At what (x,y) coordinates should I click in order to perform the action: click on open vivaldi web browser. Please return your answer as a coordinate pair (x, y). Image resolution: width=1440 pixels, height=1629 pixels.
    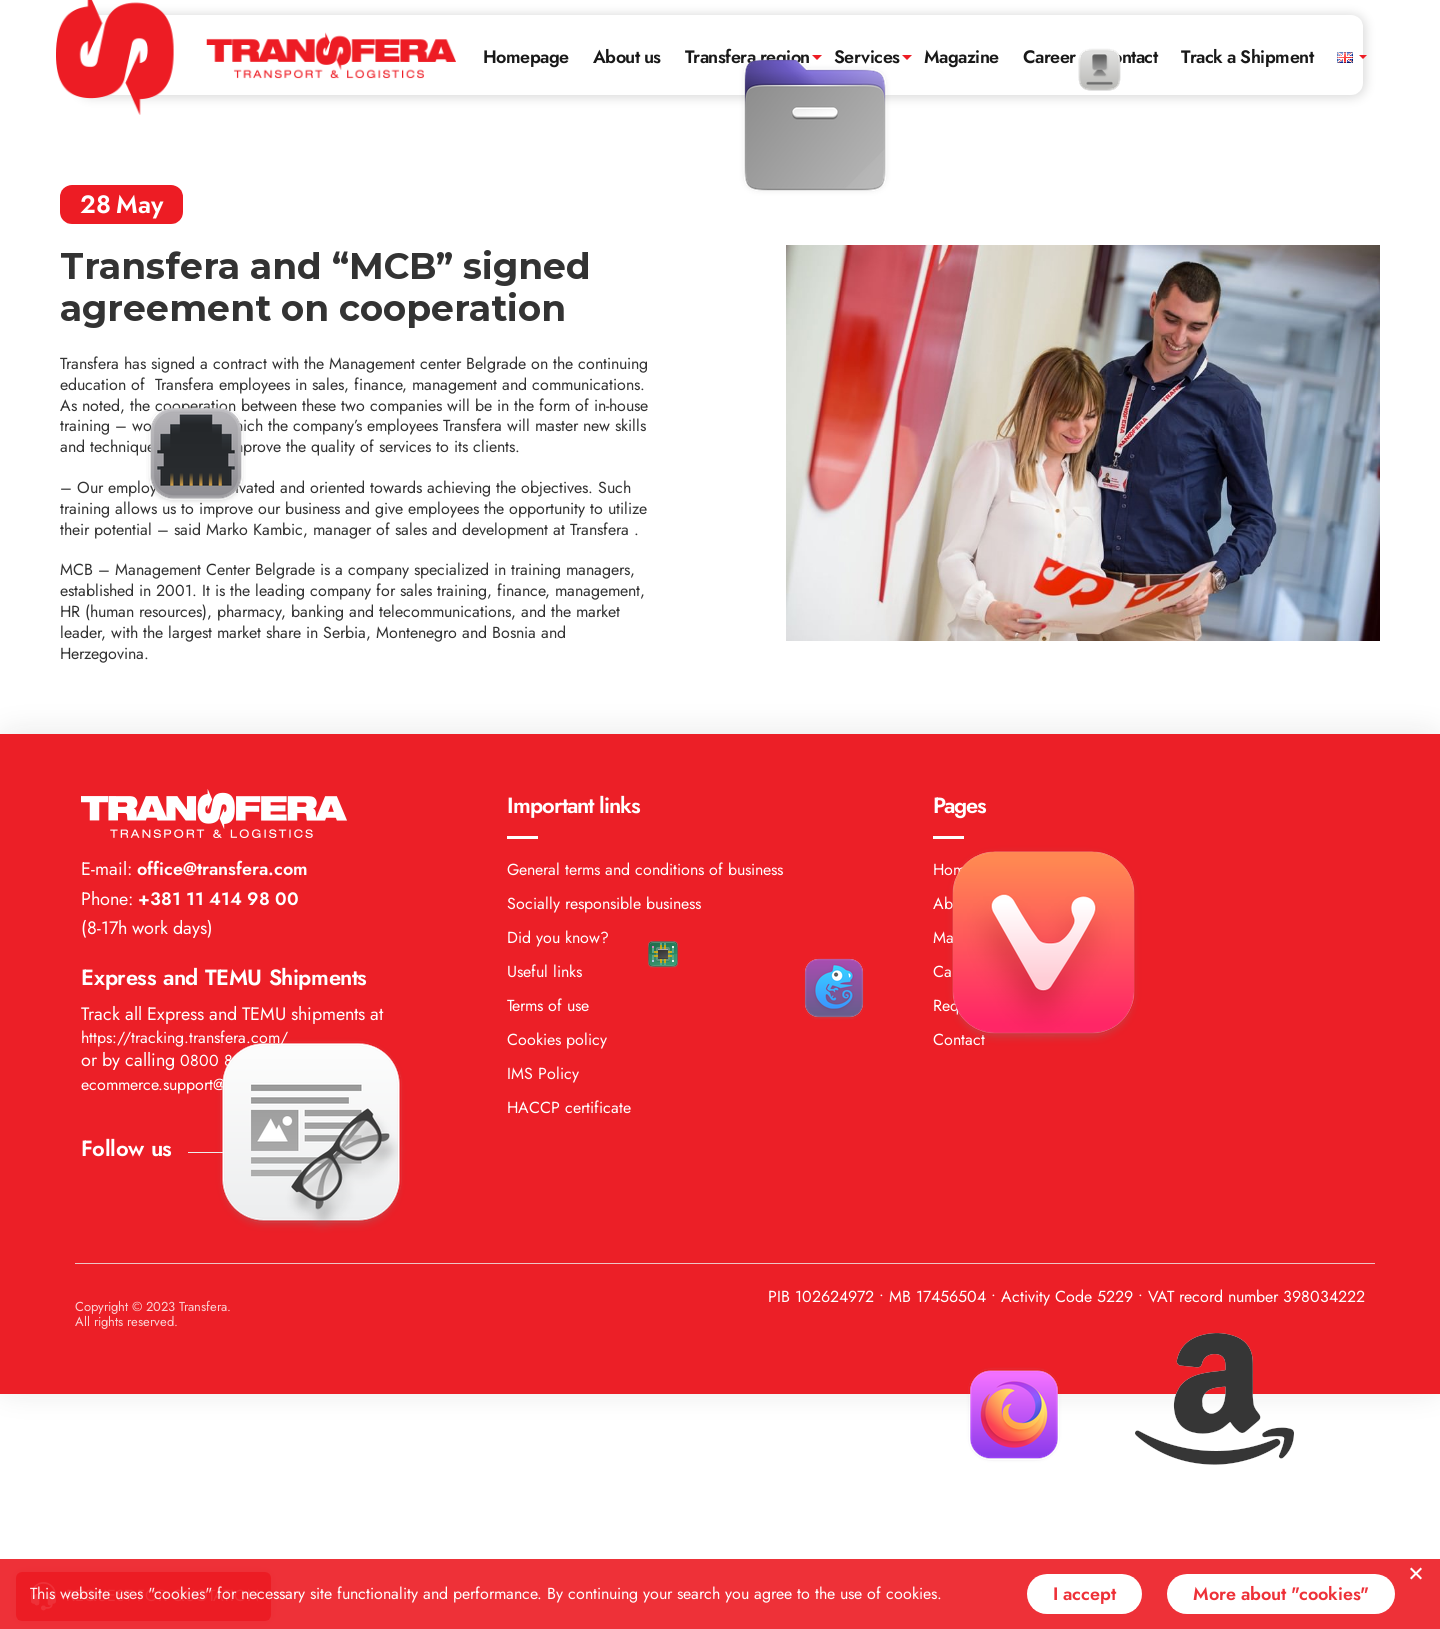
    Looking at the image, I should click on (1043, 942).